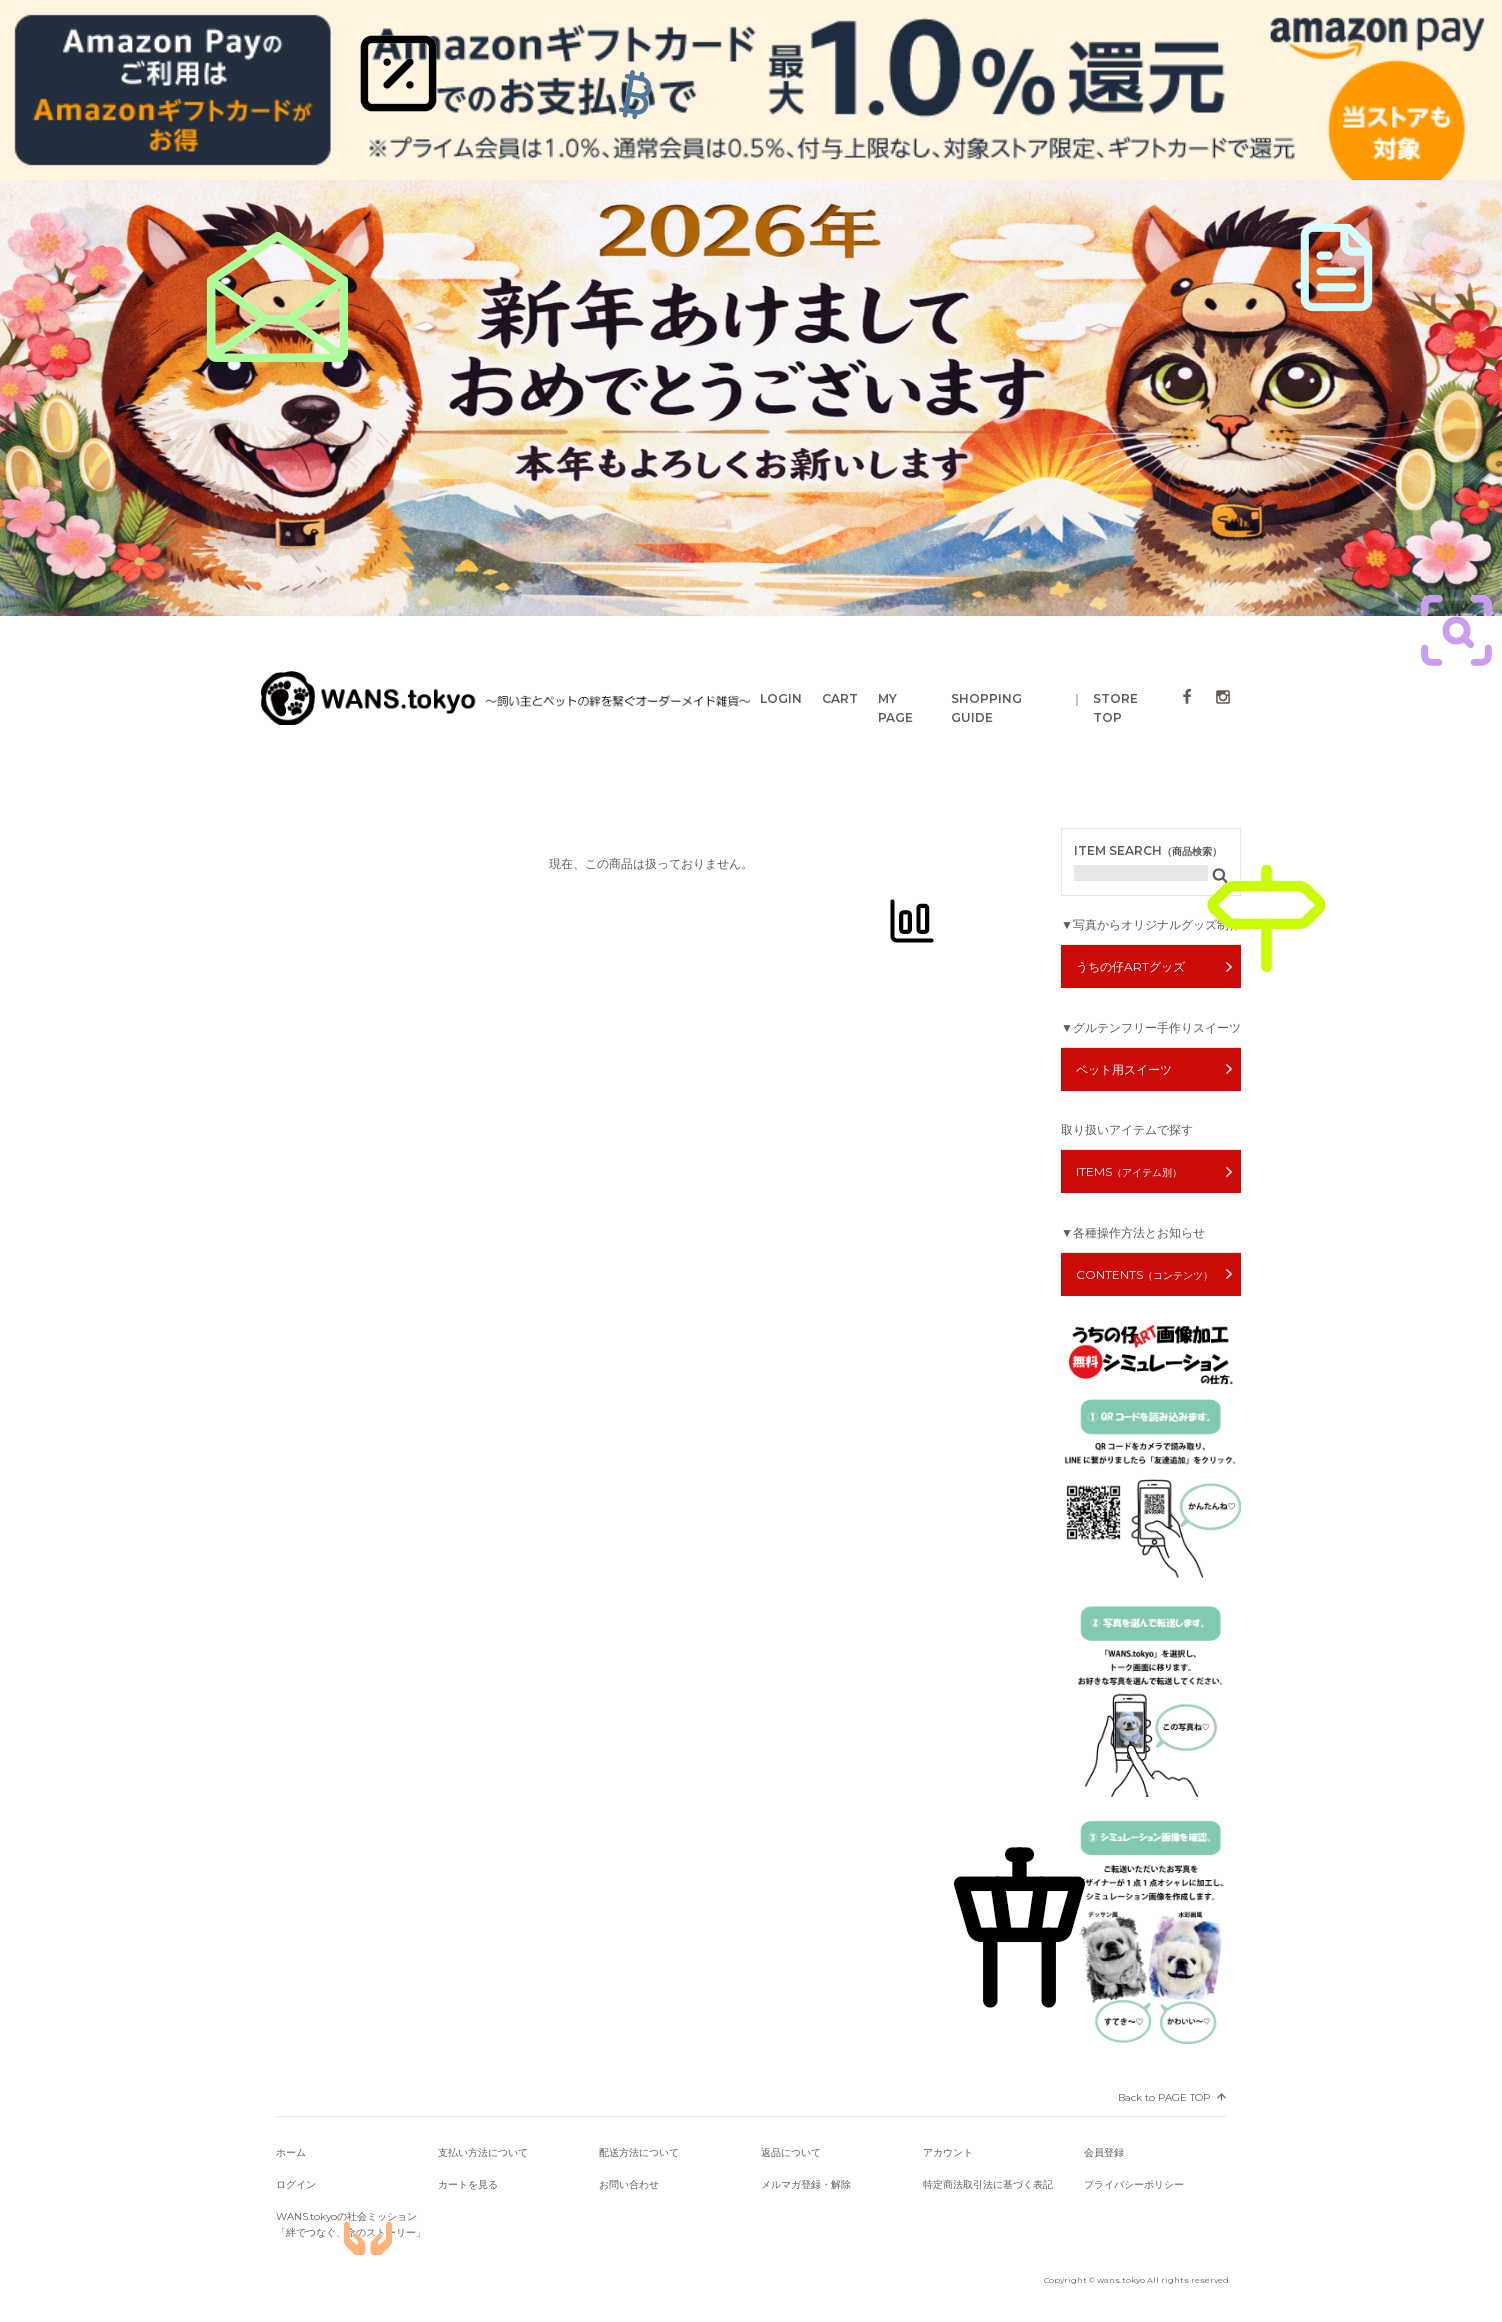 The height and width of the screenshot is (2322, 1502). I want to click on support or care services, so click(368, 2236).